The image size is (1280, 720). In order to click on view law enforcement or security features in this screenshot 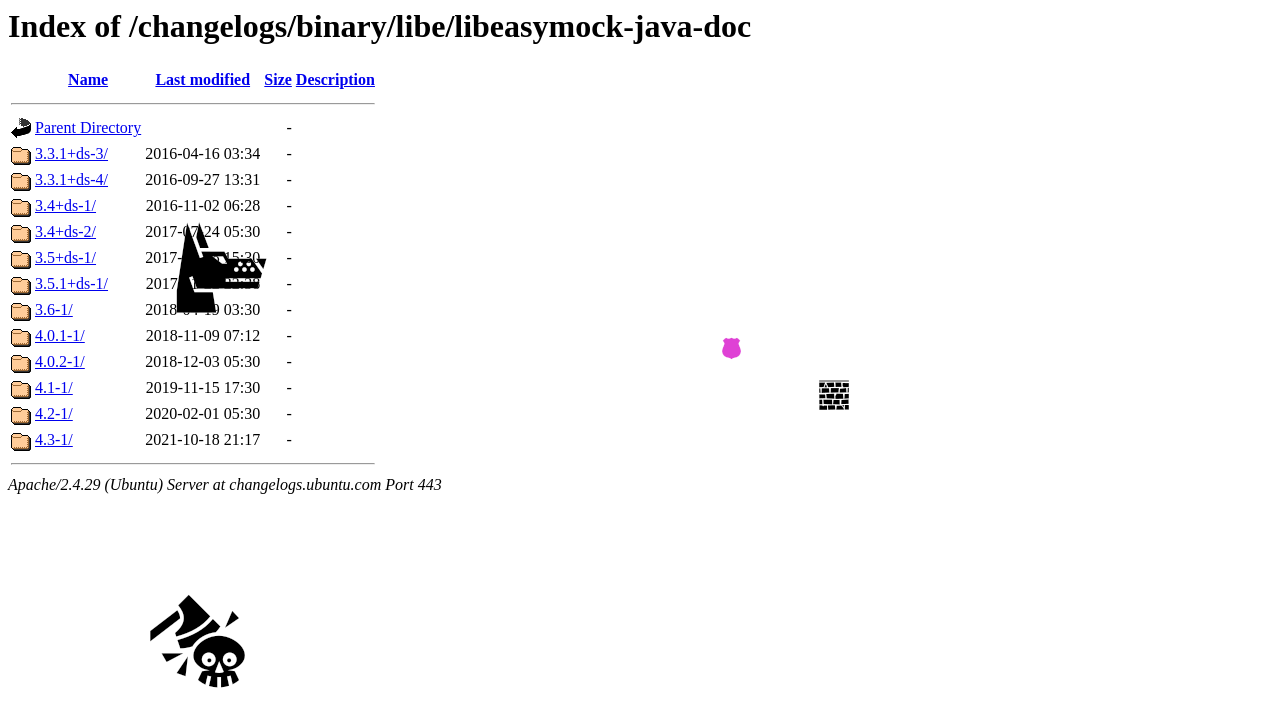, I will do `click(731, 348)`.